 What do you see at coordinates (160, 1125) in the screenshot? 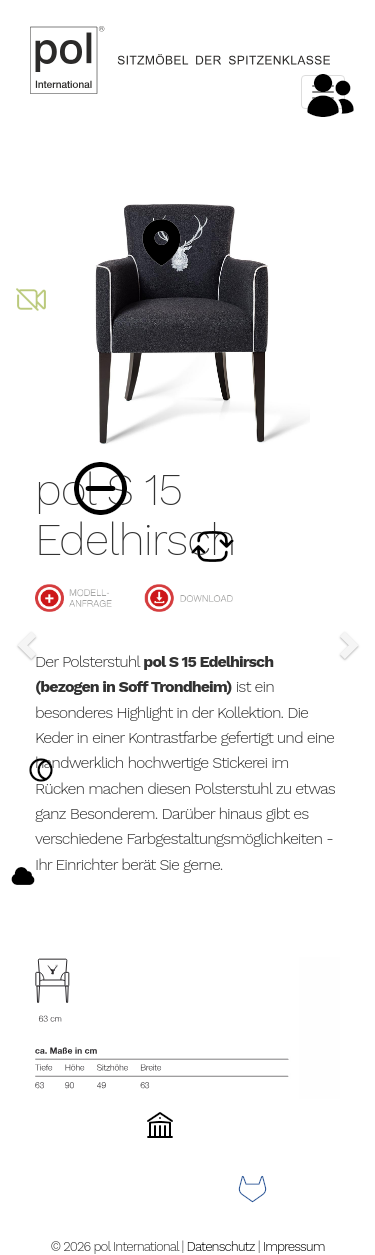
I see `access library or archives` at bounding box center [160, 1125].